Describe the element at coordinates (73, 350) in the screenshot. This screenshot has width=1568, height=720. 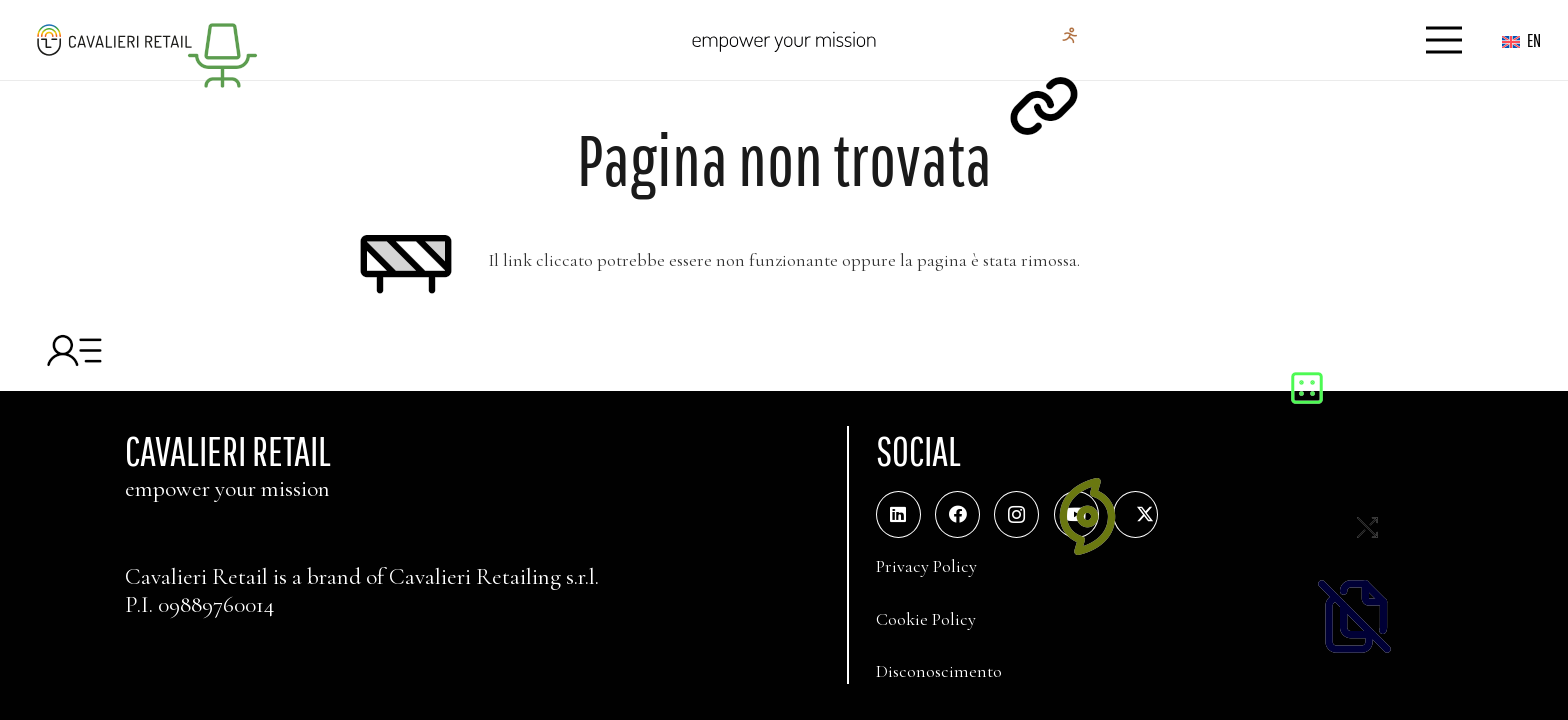
I see `view user directory or contact list` at that location.